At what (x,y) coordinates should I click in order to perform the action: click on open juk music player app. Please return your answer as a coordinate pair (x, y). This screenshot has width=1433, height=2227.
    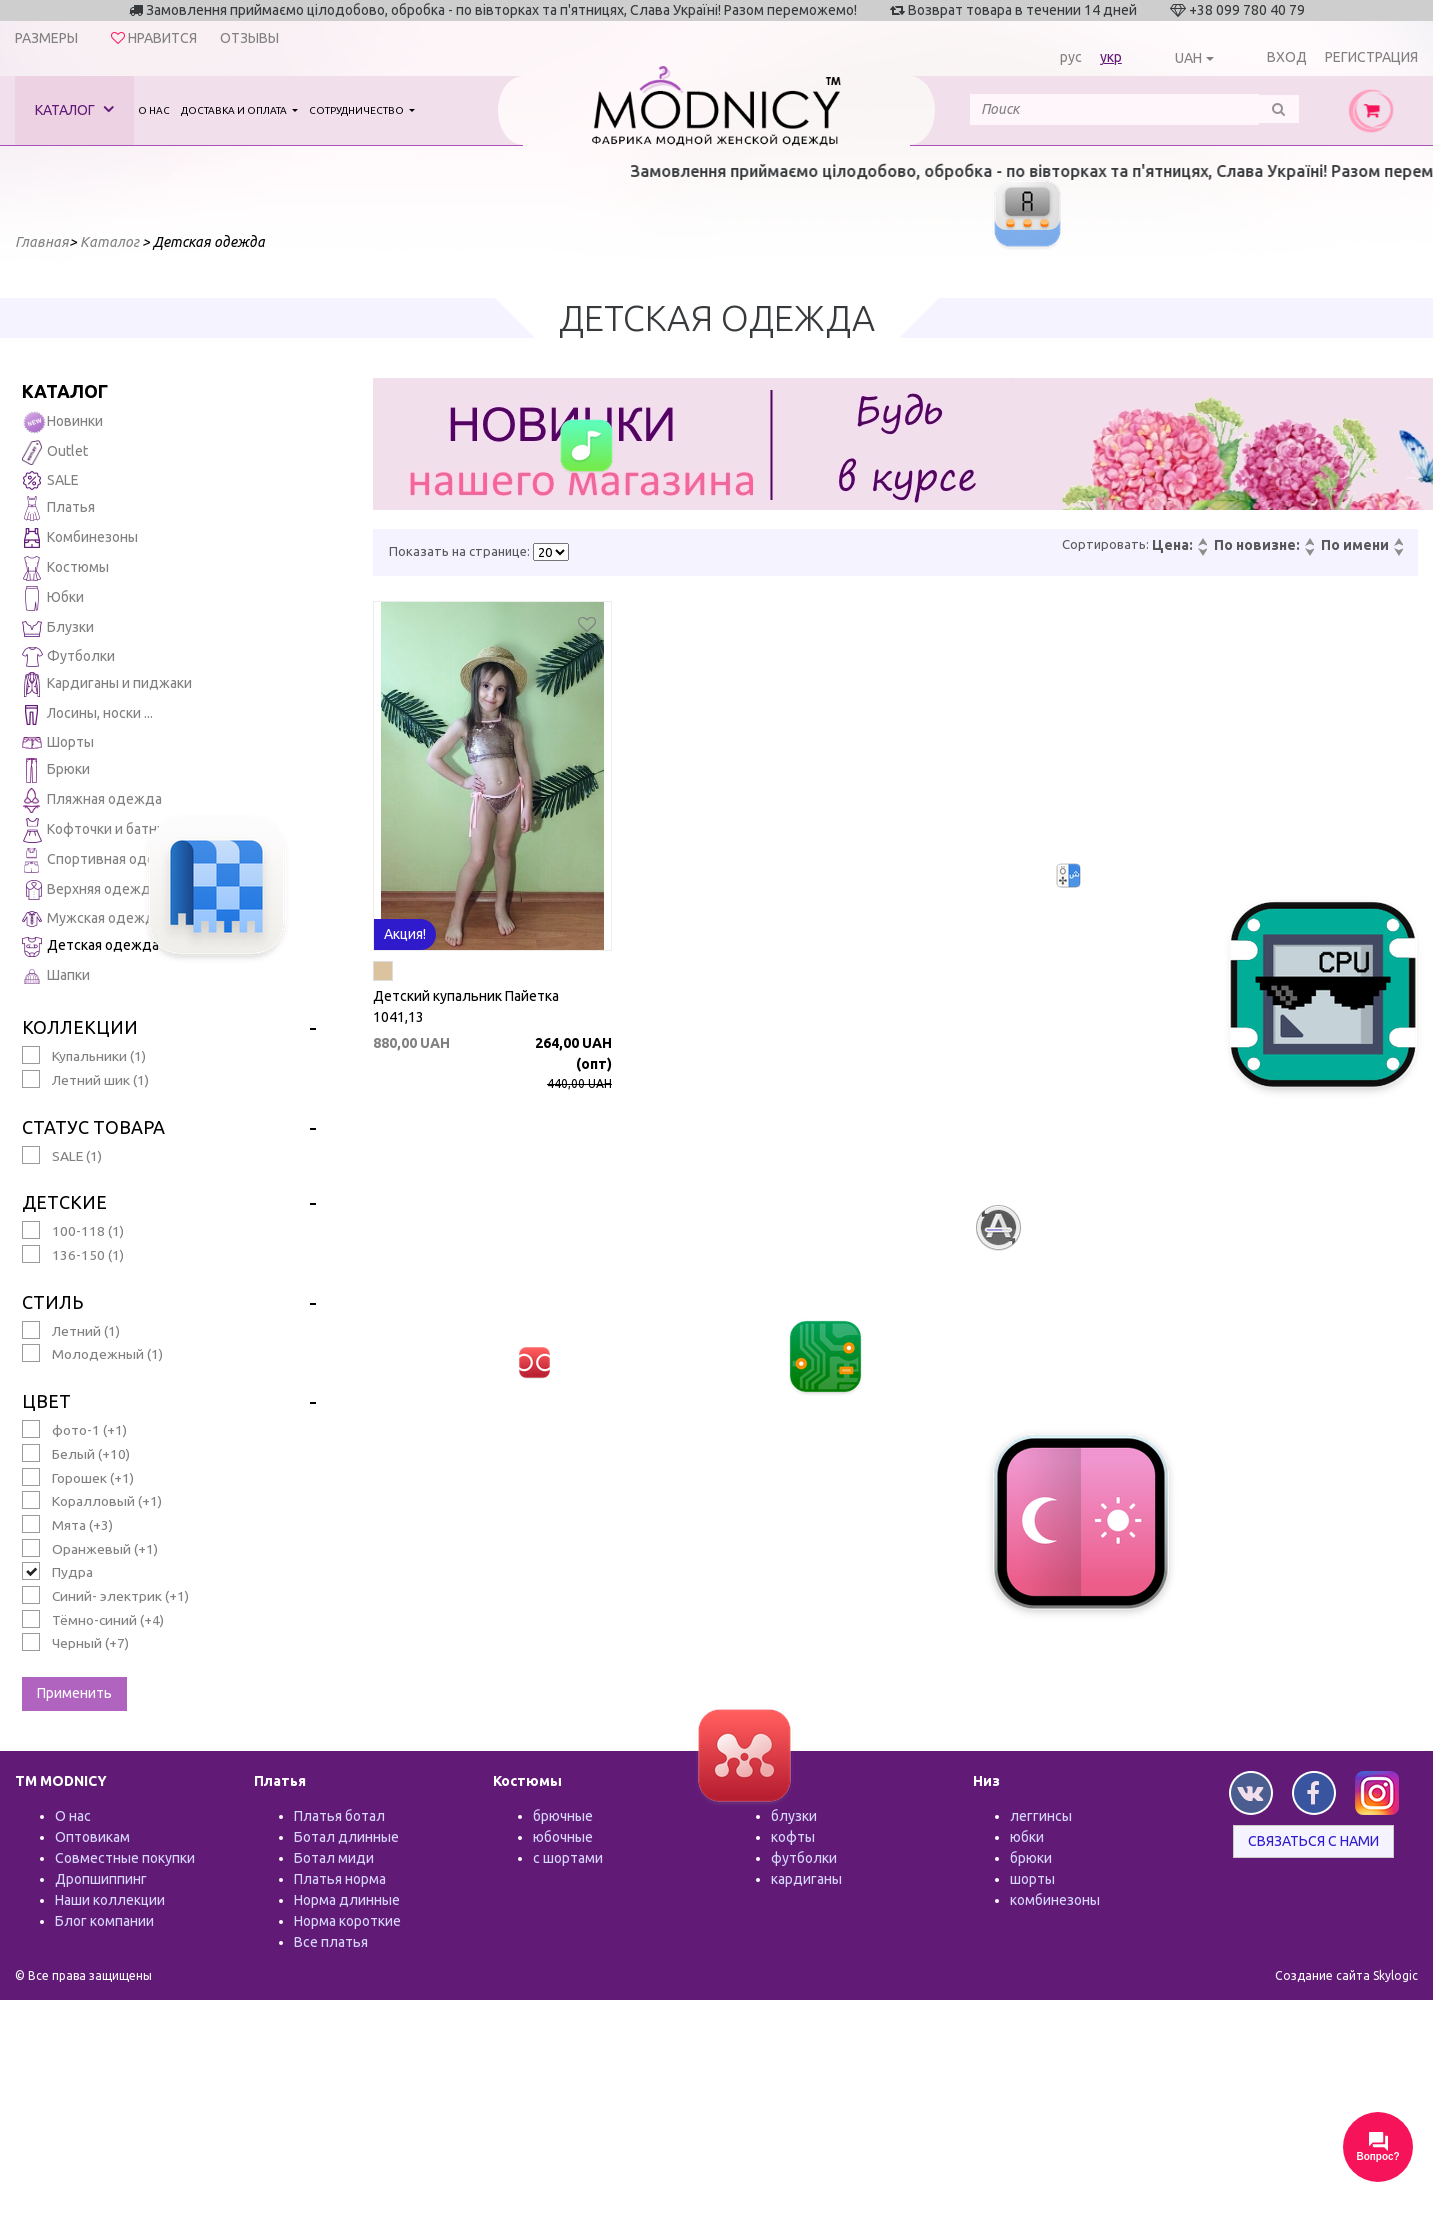
    Looking at the image, I should click on (586, 445).